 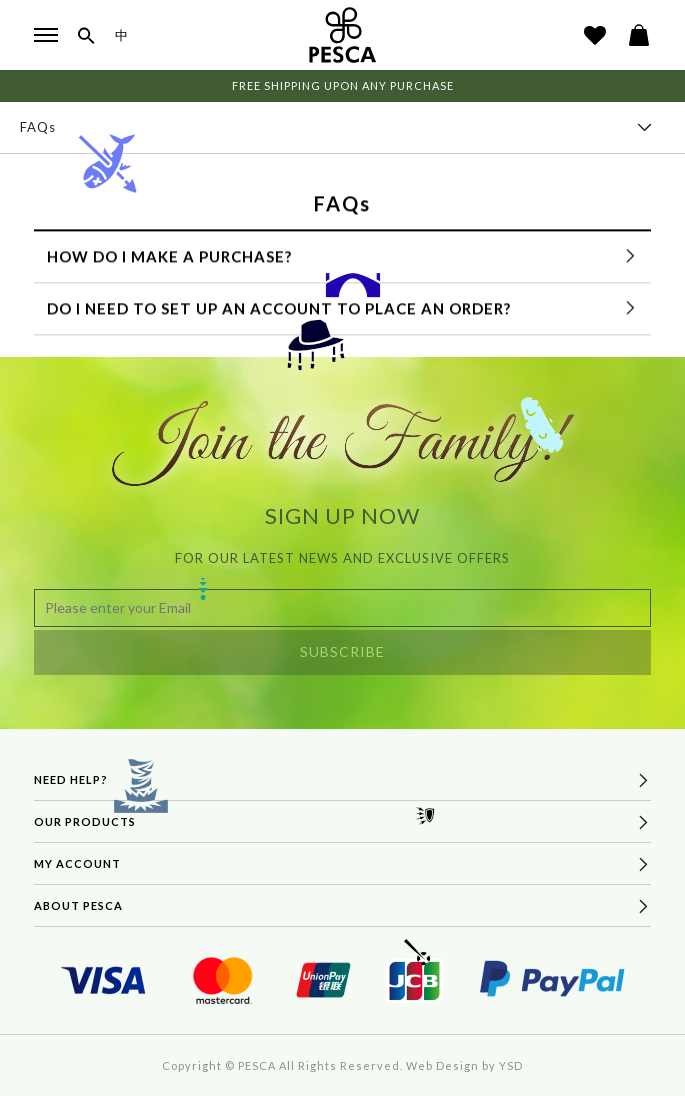 I want to click on select australian or outback themed character, so click(x=316, y=345).